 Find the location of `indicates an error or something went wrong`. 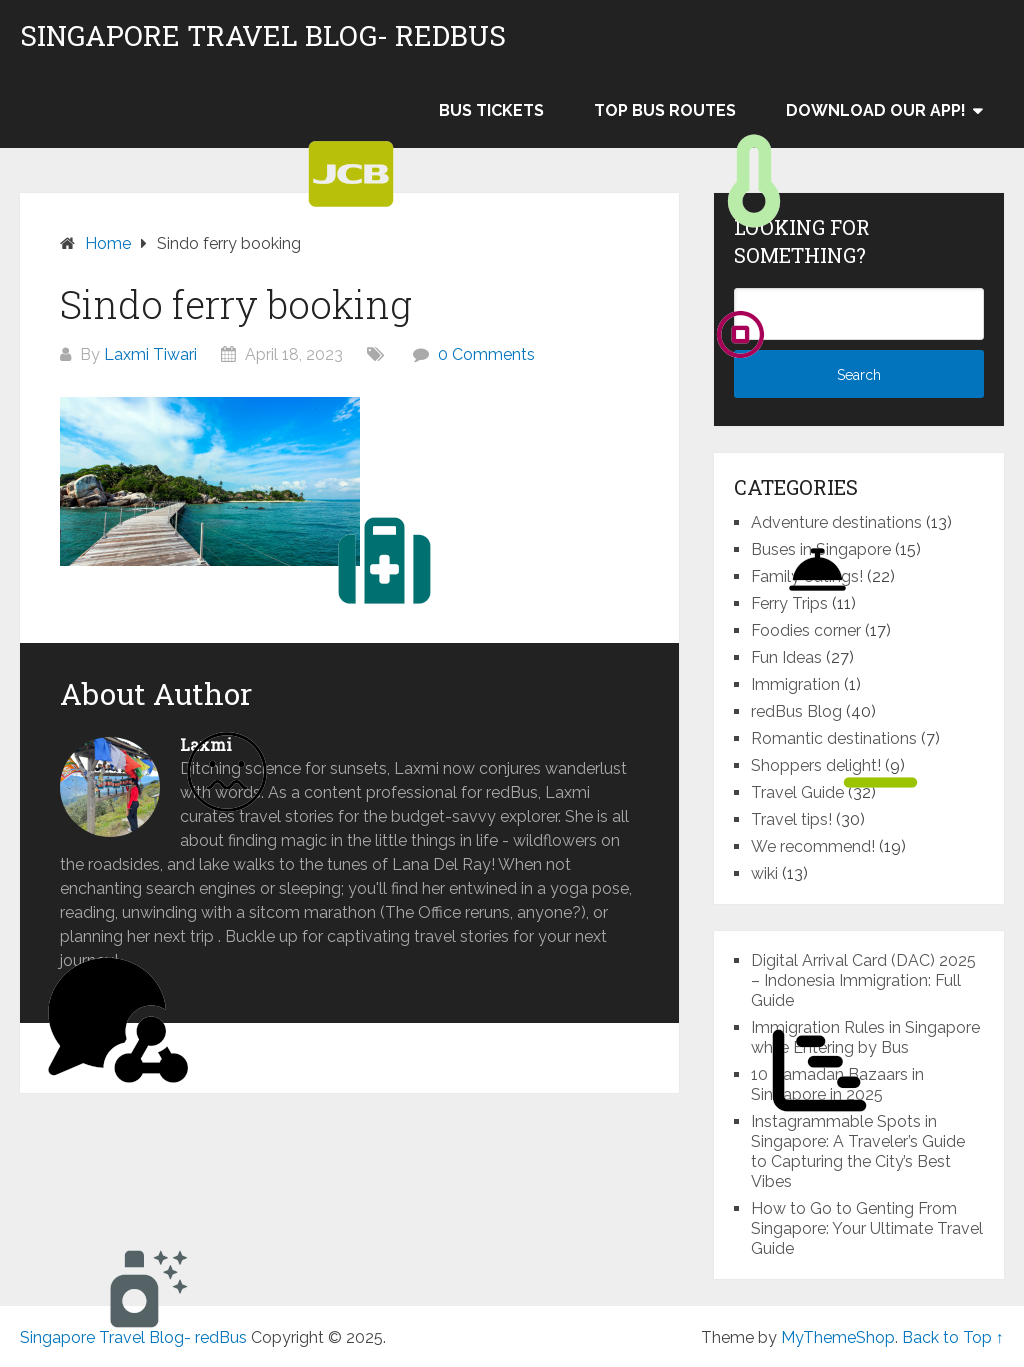

indicates an error or something went wrong is located at coordinates (227, 772).